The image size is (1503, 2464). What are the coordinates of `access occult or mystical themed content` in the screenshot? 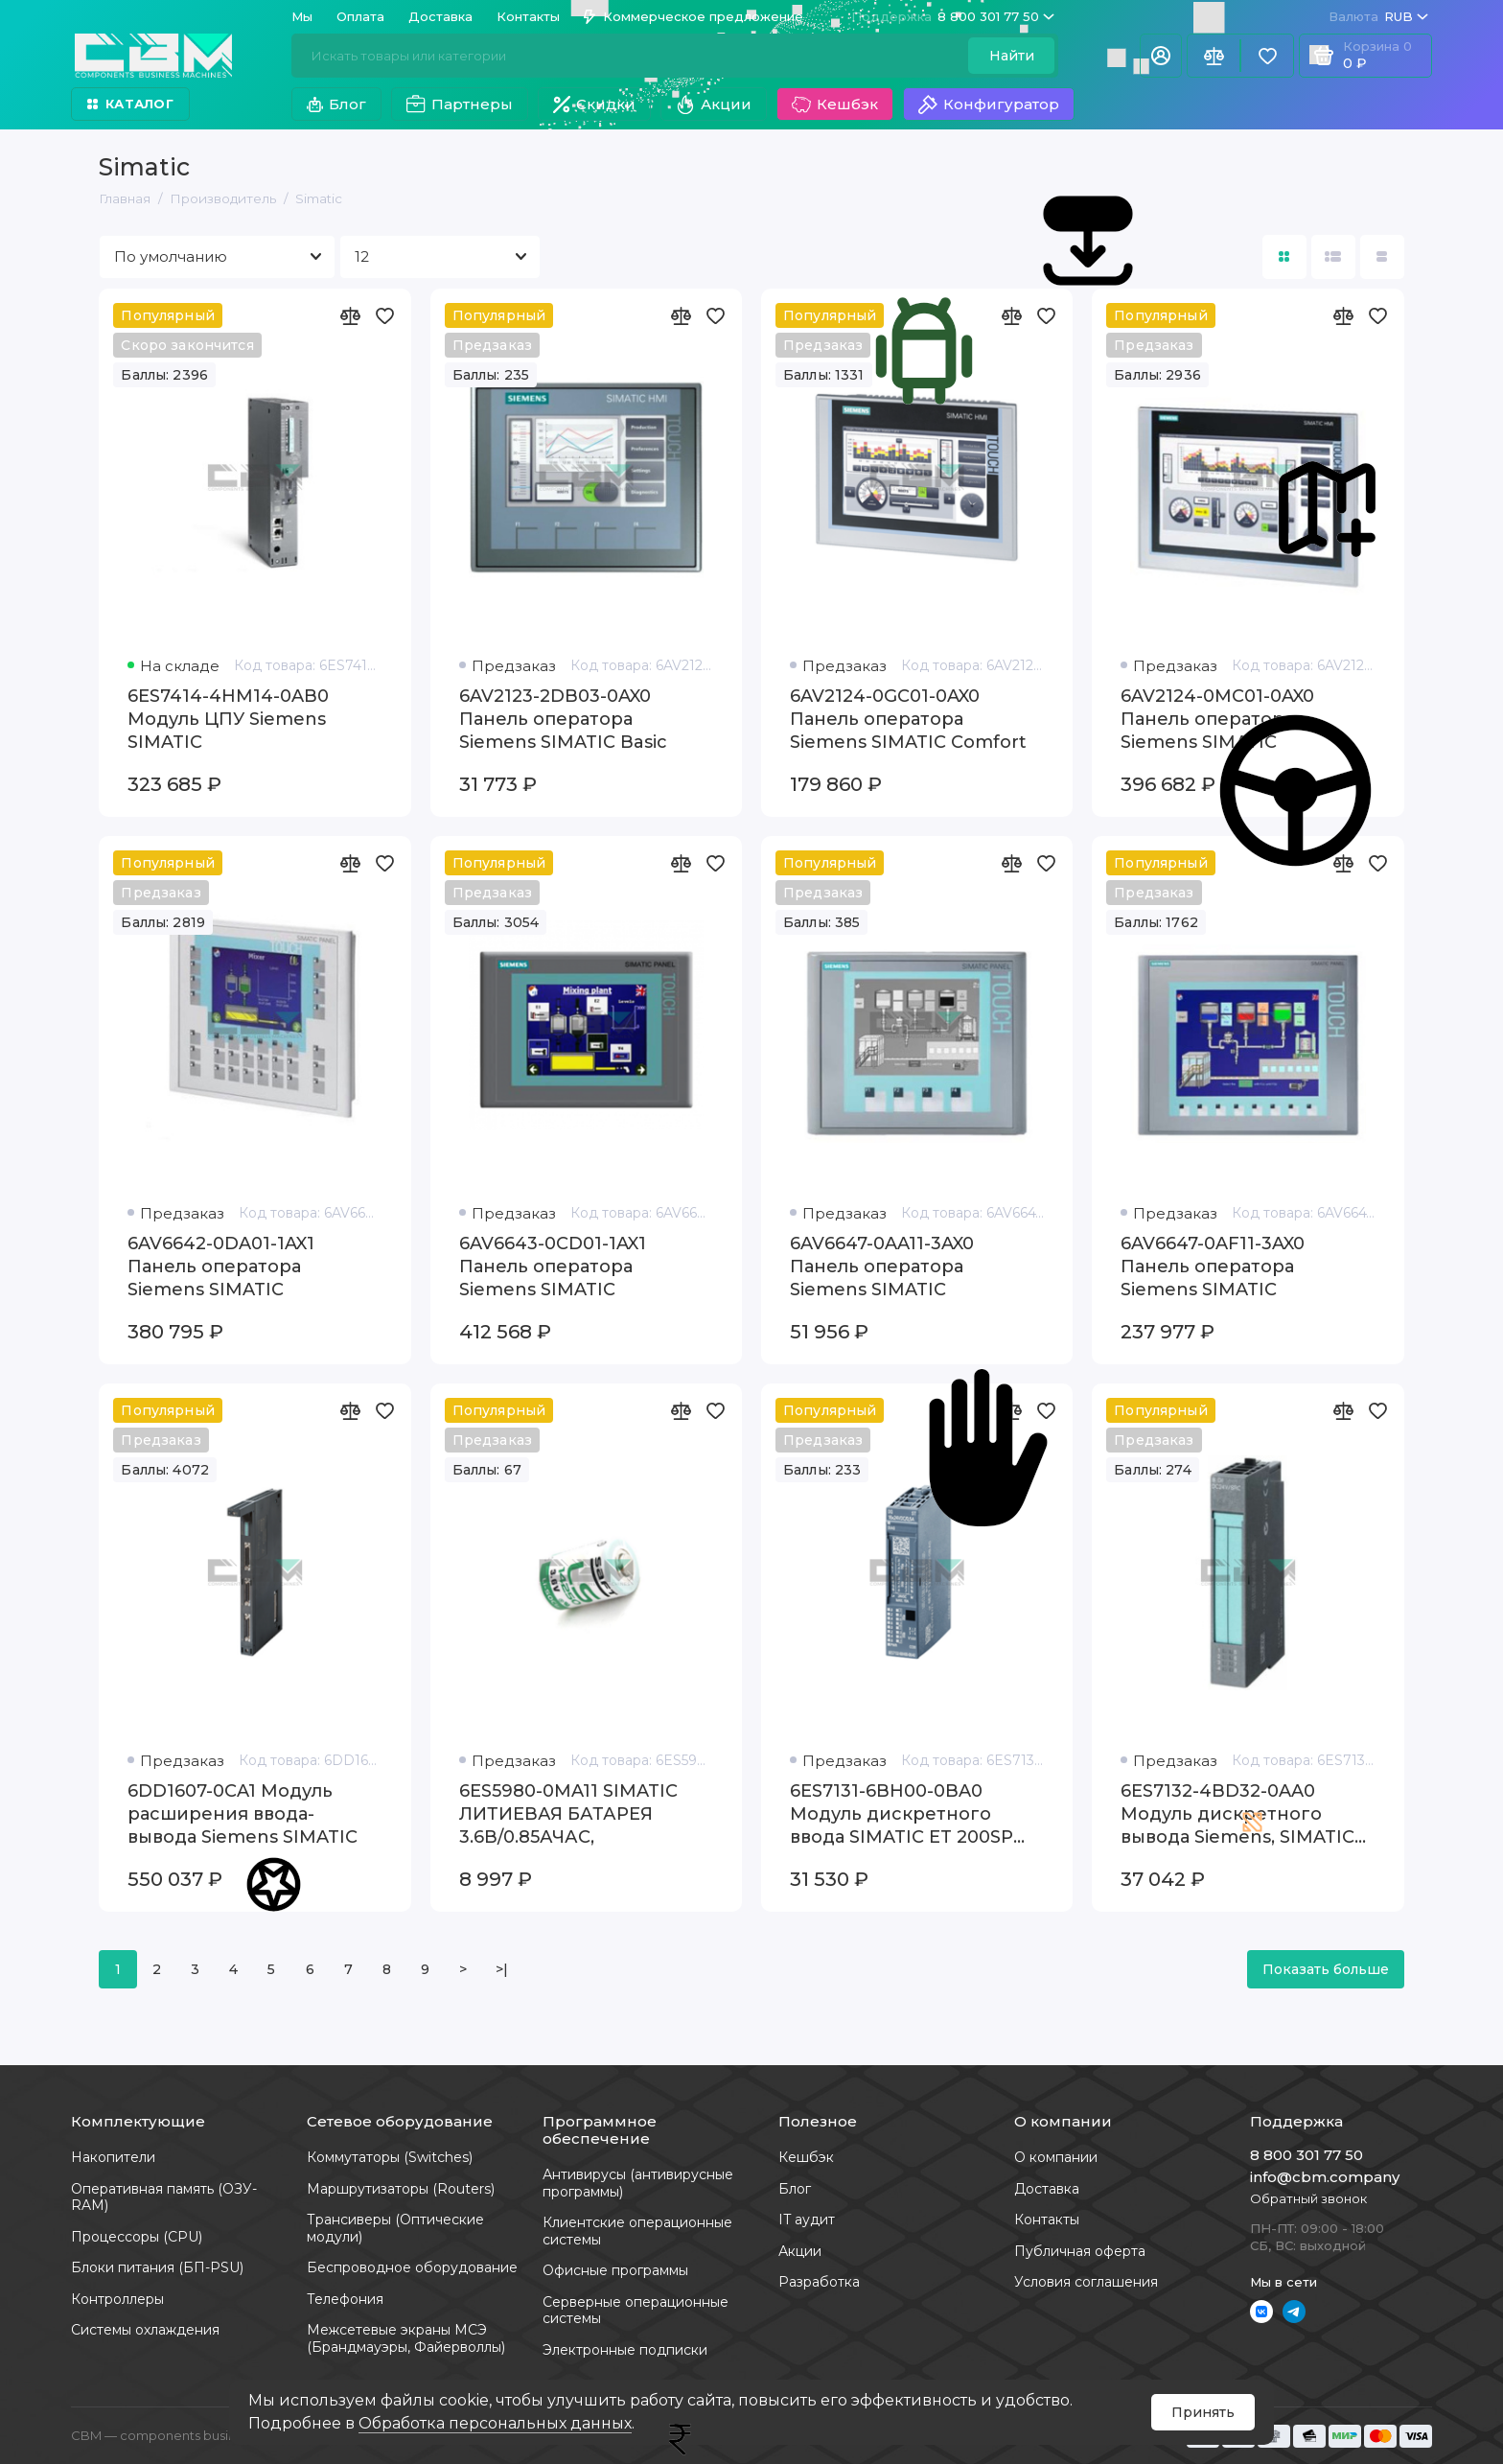 It's located at (273, 1884).